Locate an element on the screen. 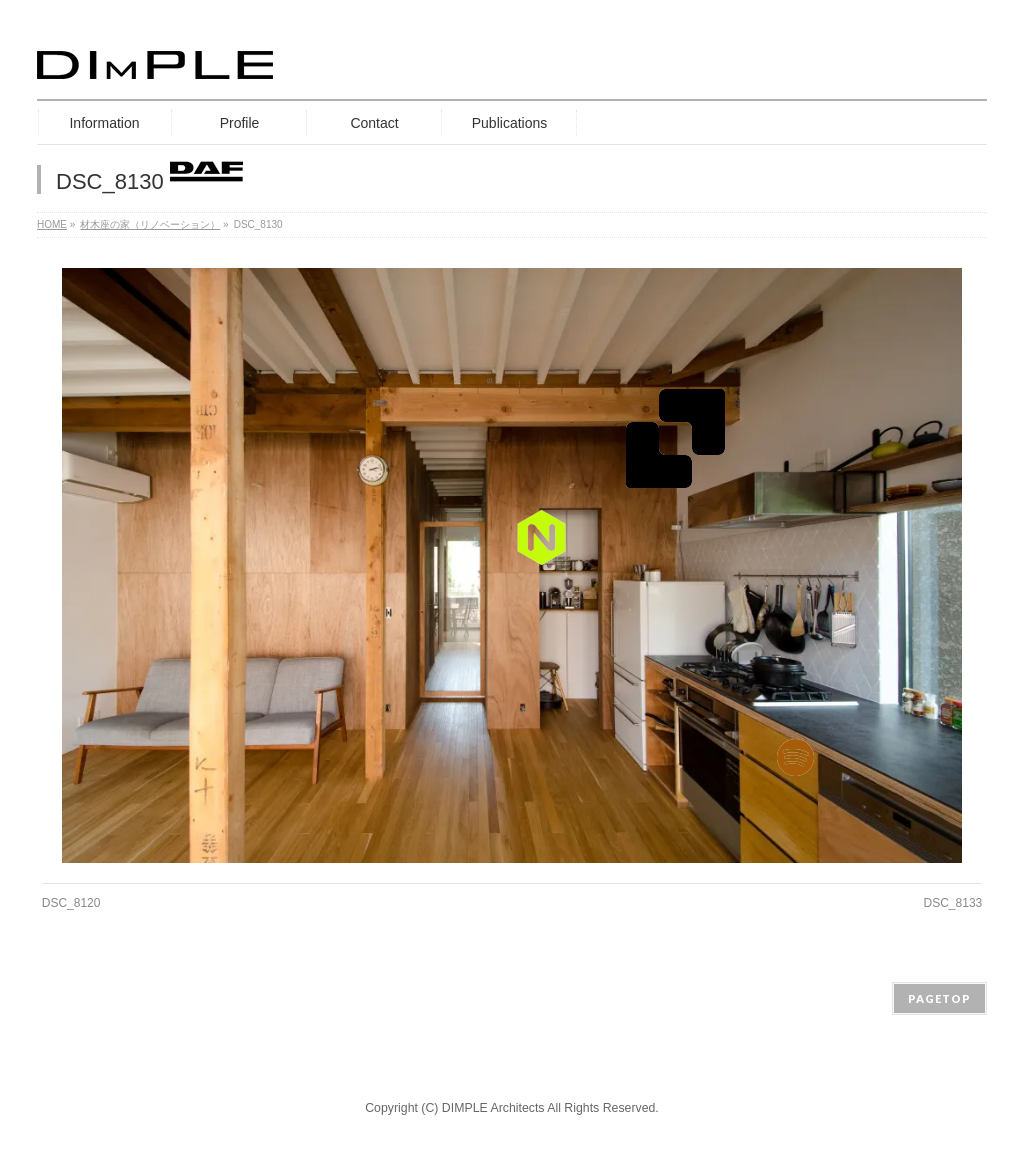 The height and width of the screenshot is (1149, 1024). nginx web server logo is located at coordinates (541, 537).